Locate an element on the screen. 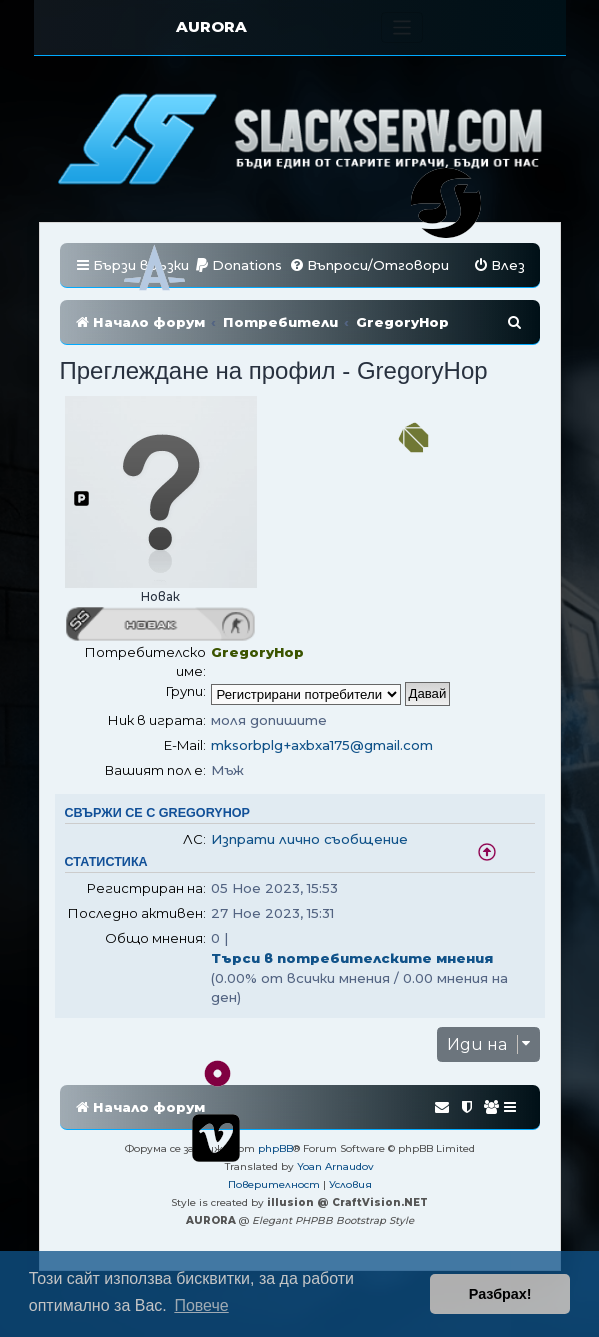  scroll to top of page is located at coordinates (487, 852).